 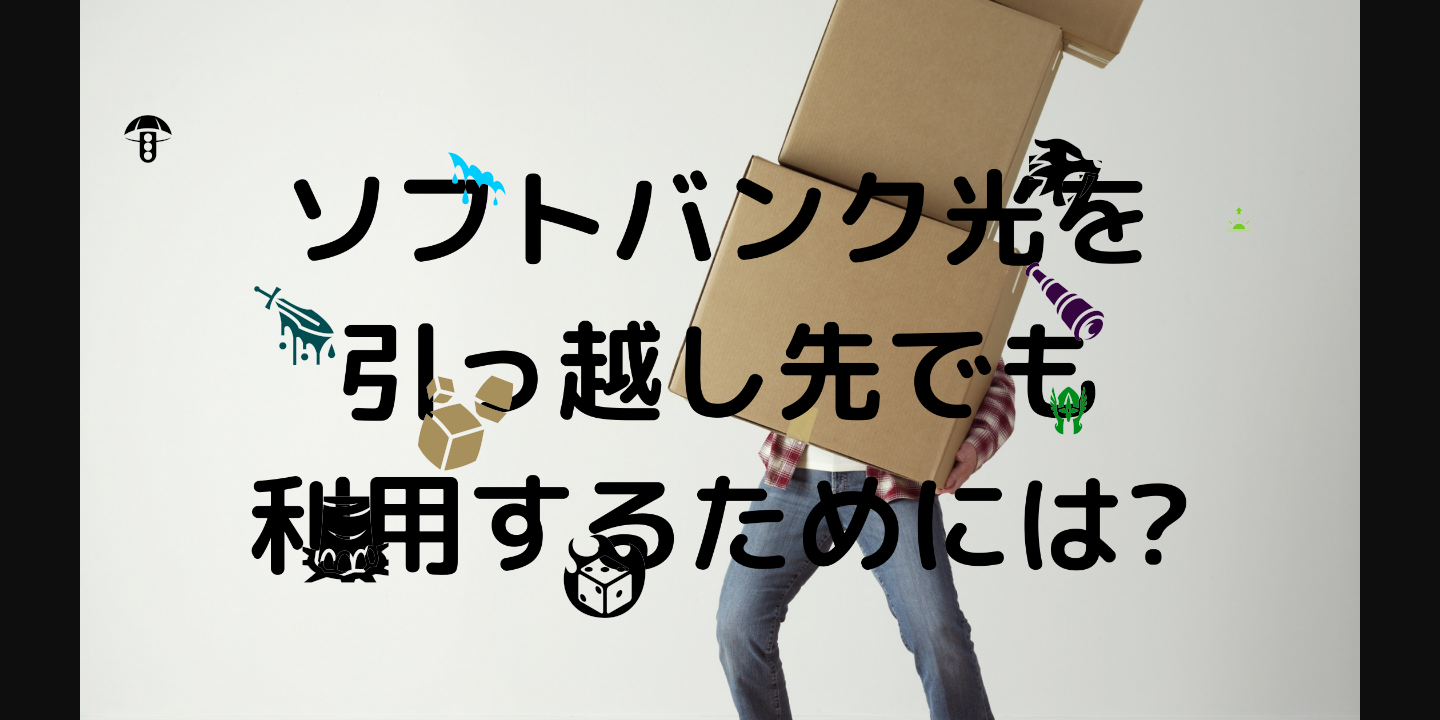 I want to click on roll dice or randomize outcome, so click(x=465, y=423).